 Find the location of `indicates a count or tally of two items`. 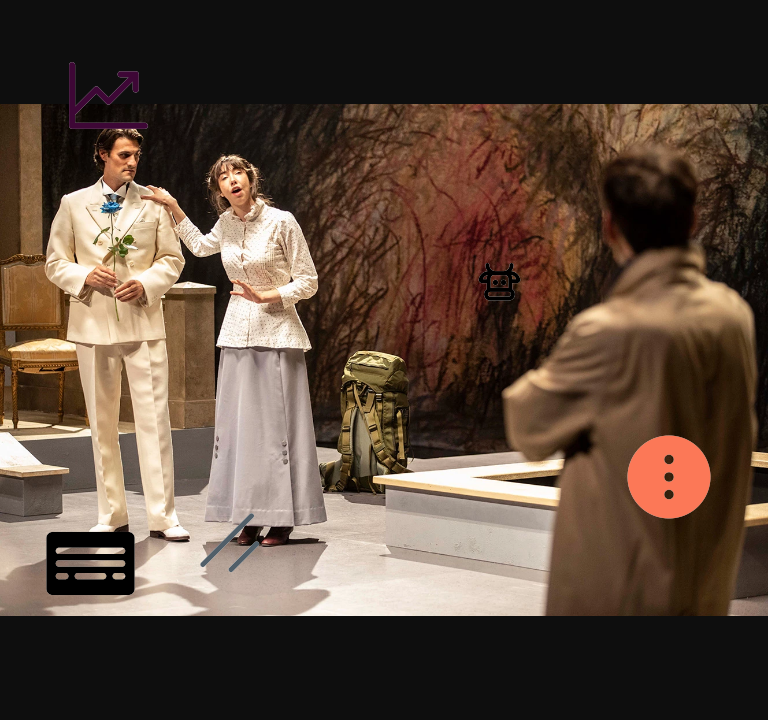

indicates a count or tally of two items is located at coordinates (231, 544).